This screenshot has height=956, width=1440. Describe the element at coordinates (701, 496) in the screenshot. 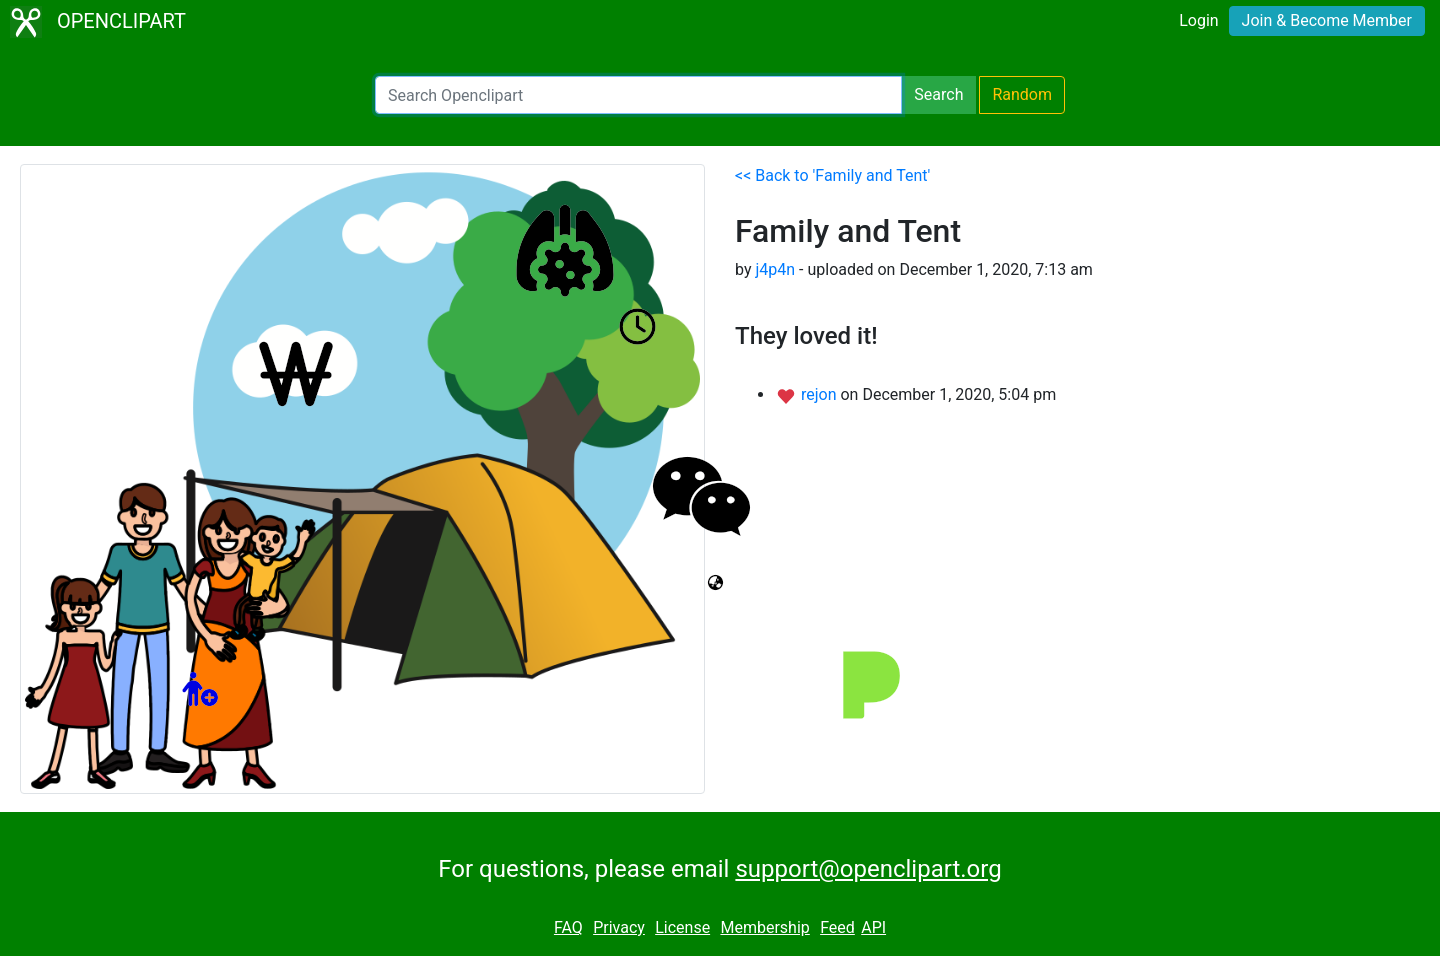

I see `open WeChat messaging app` at that location.